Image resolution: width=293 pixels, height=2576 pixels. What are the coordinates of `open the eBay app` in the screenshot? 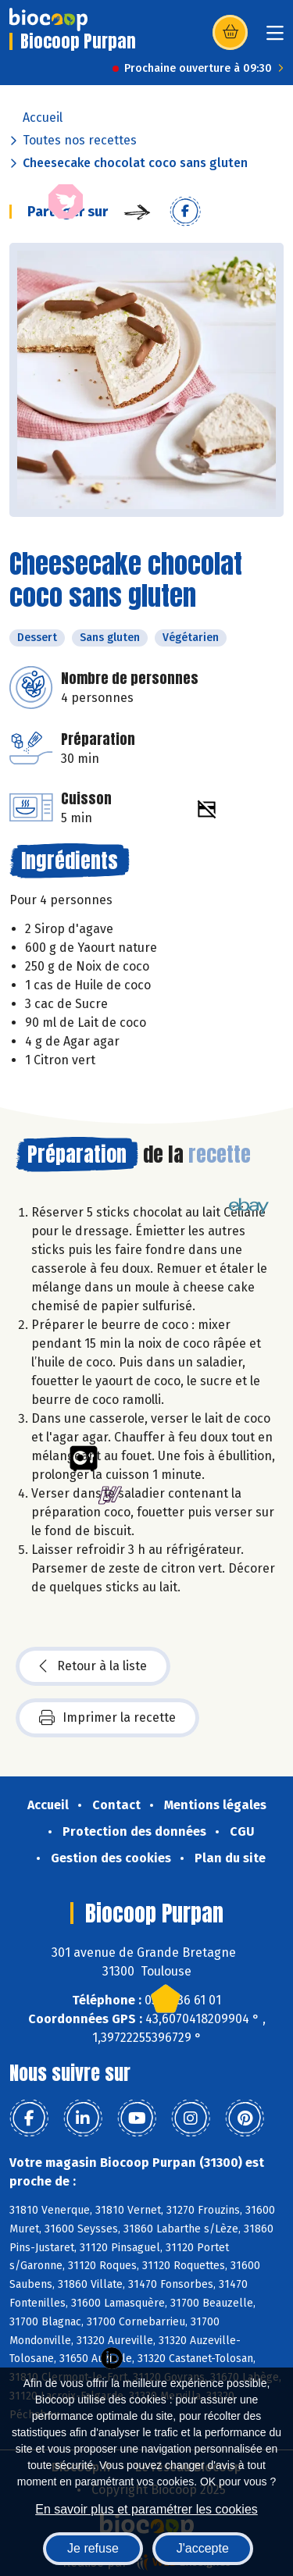 It's located at (248, 1206).